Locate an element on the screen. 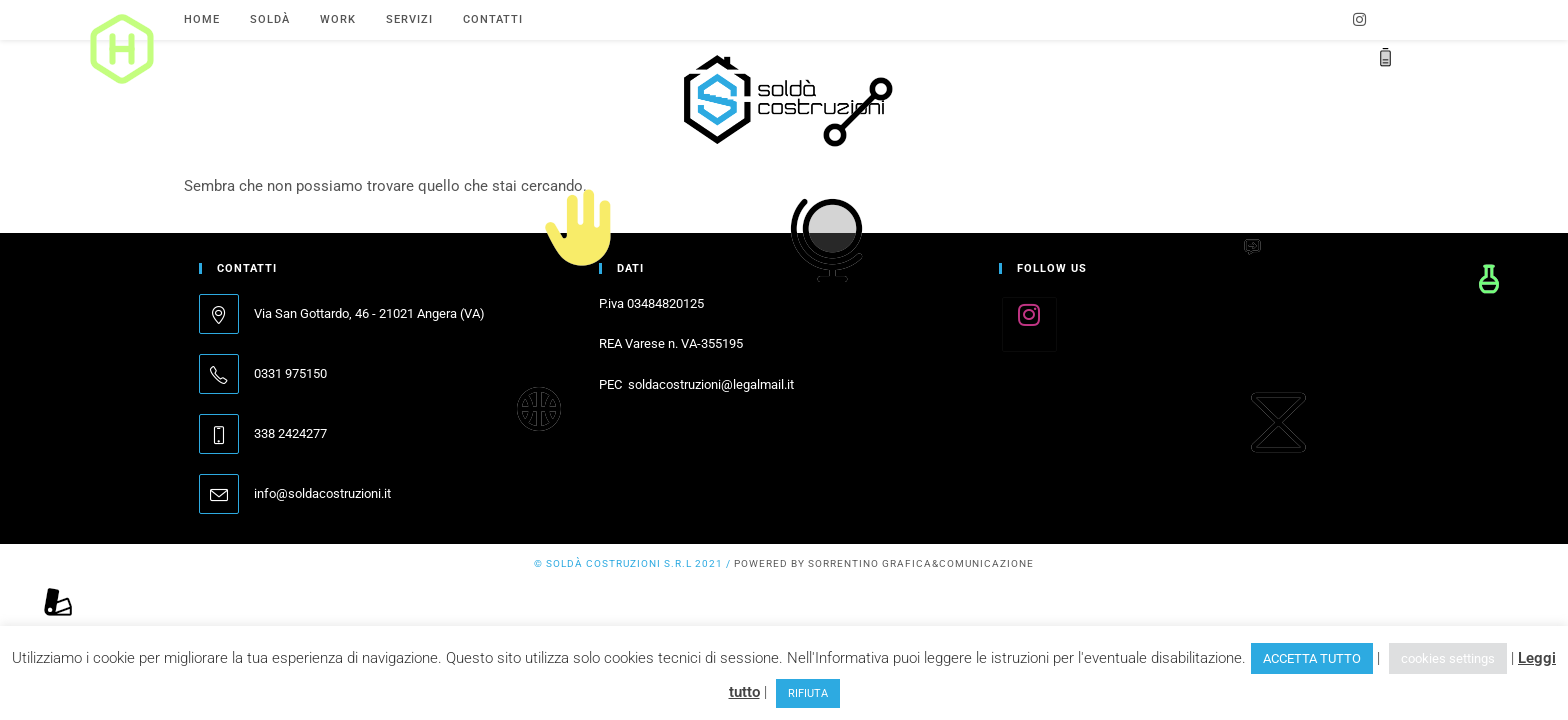 The width and height of the screenshot is (1568, 720). stop or pause an action is located at coordinates (580, 227).